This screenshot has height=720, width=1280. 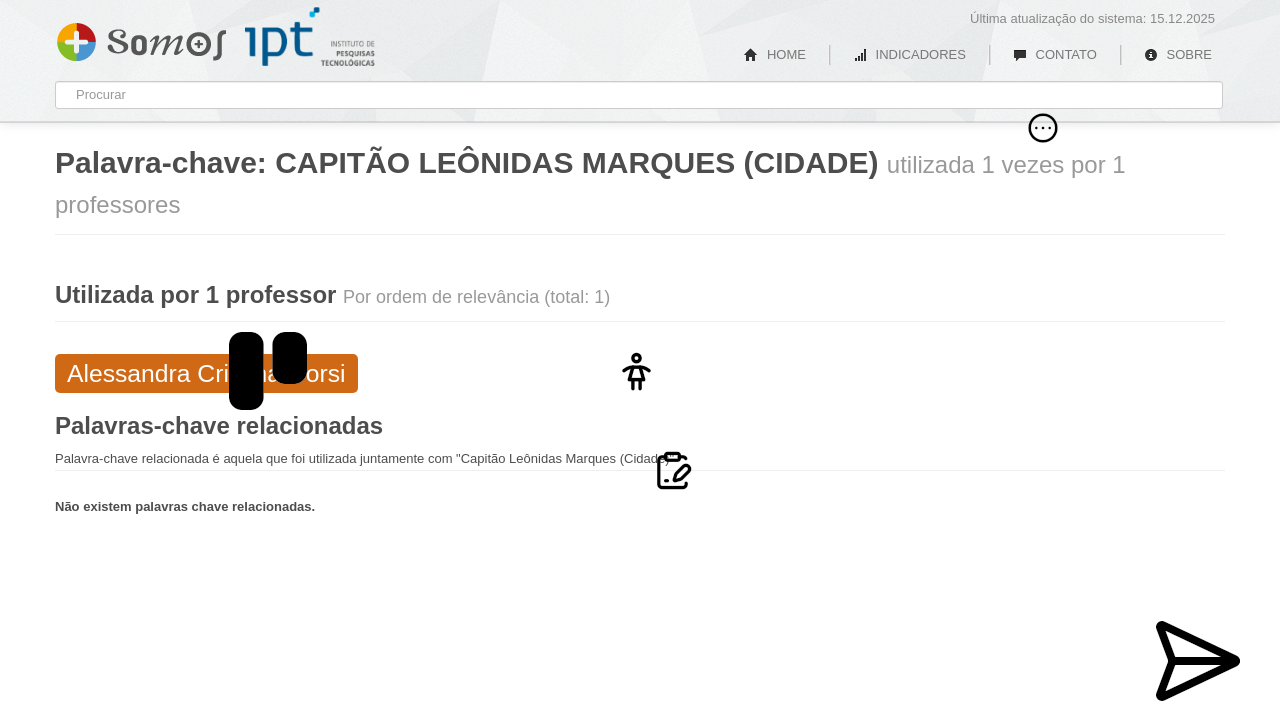 What do you see at coordinates (636, 372) in the screenshot?
I see `indicates women's restroom` at bounding box center [636, 372].